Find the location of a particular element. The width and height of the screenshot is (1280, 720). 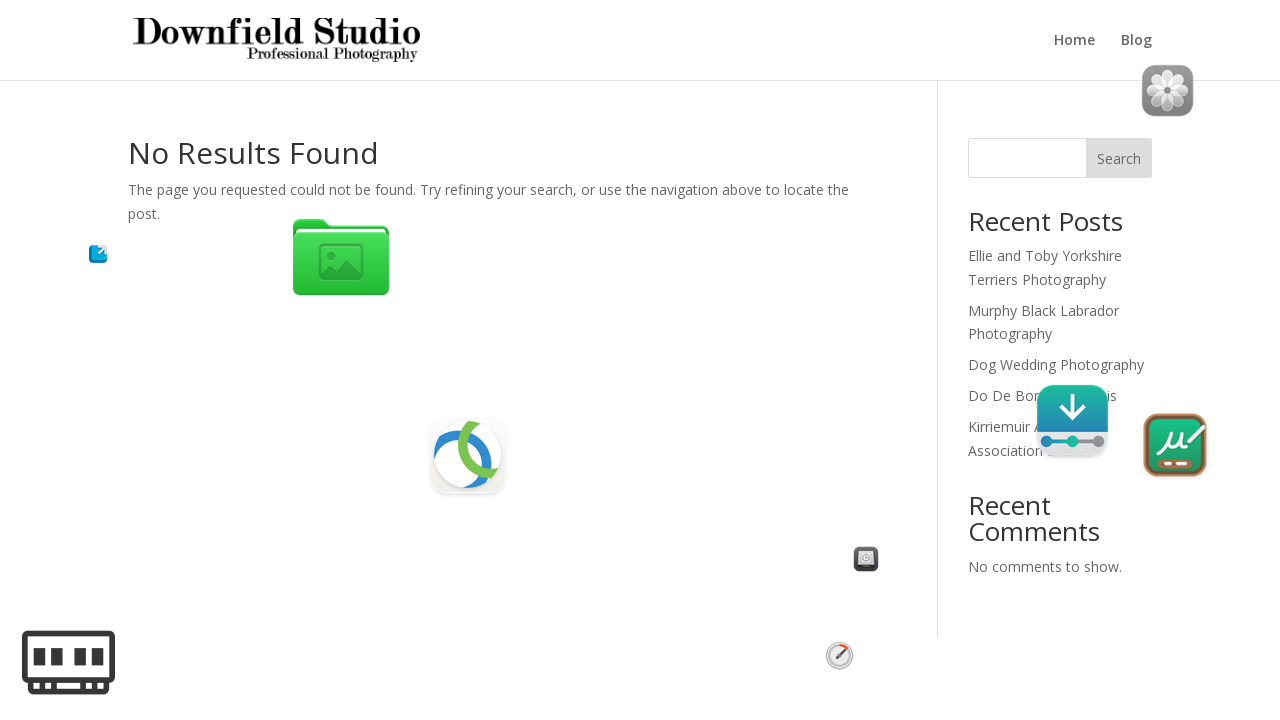

open your images folder is located at coordinates (341, 257).